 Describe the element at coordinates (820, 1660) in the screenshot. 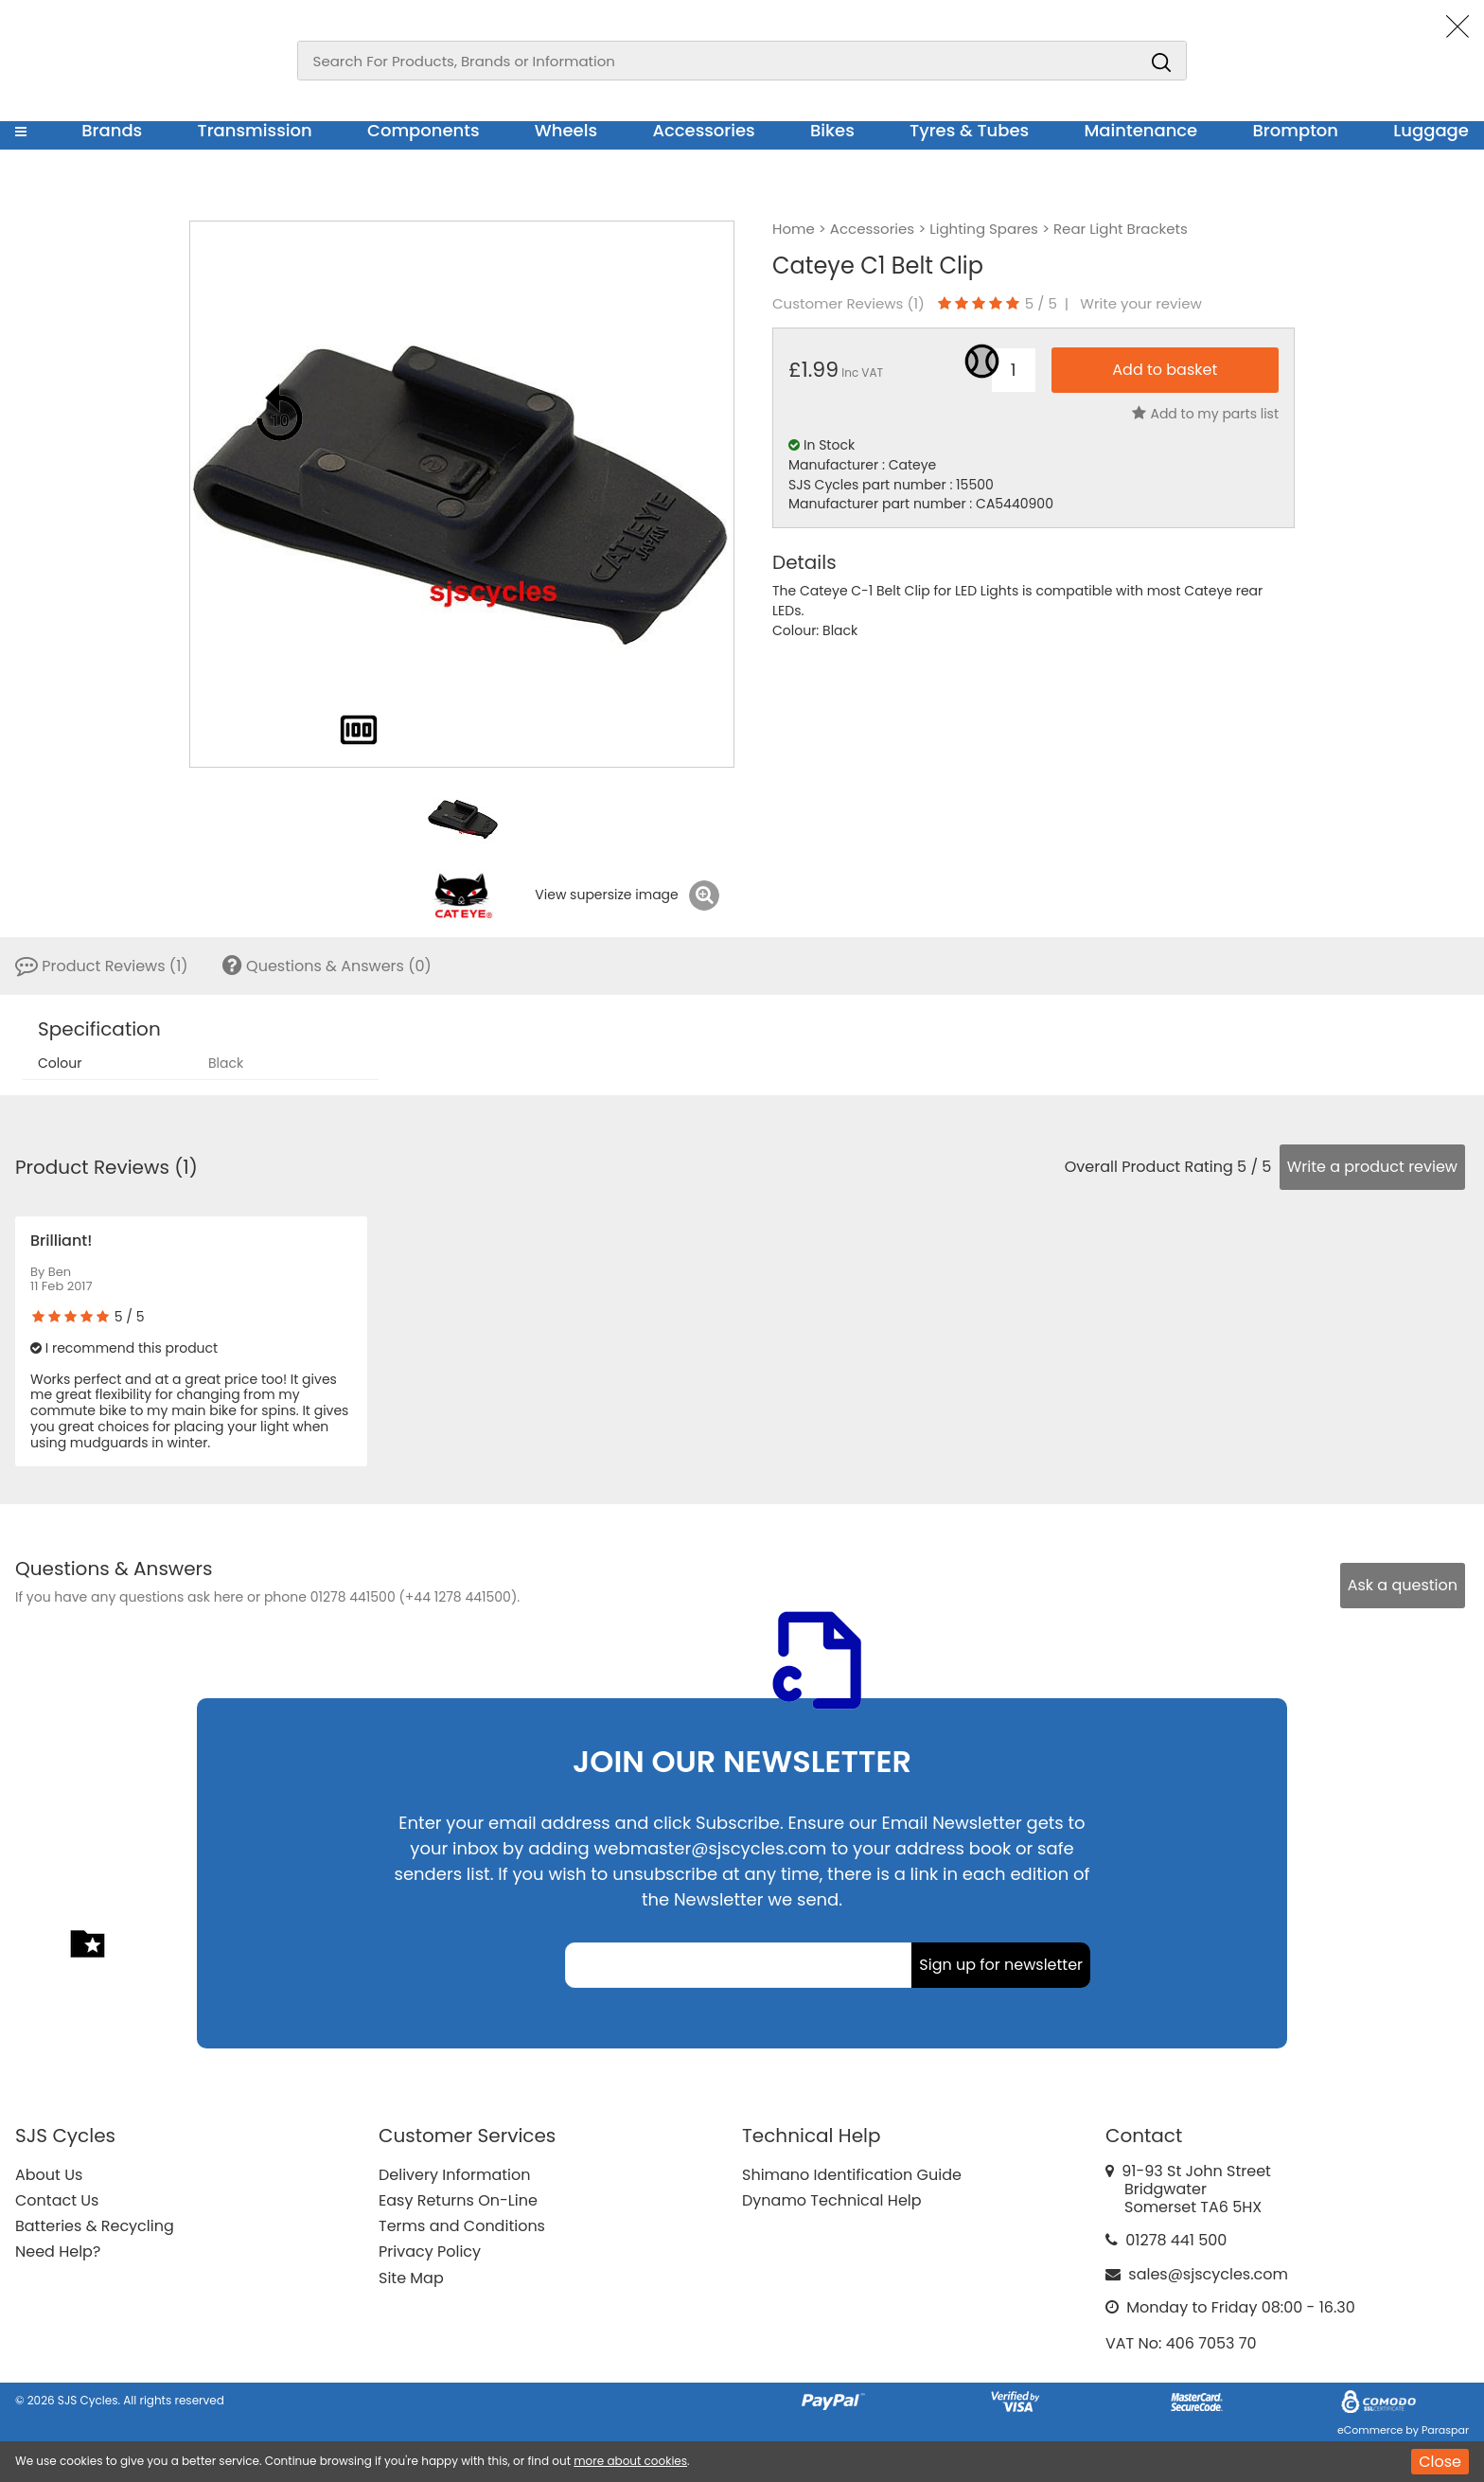

I see `open a C programming language file` at that location.